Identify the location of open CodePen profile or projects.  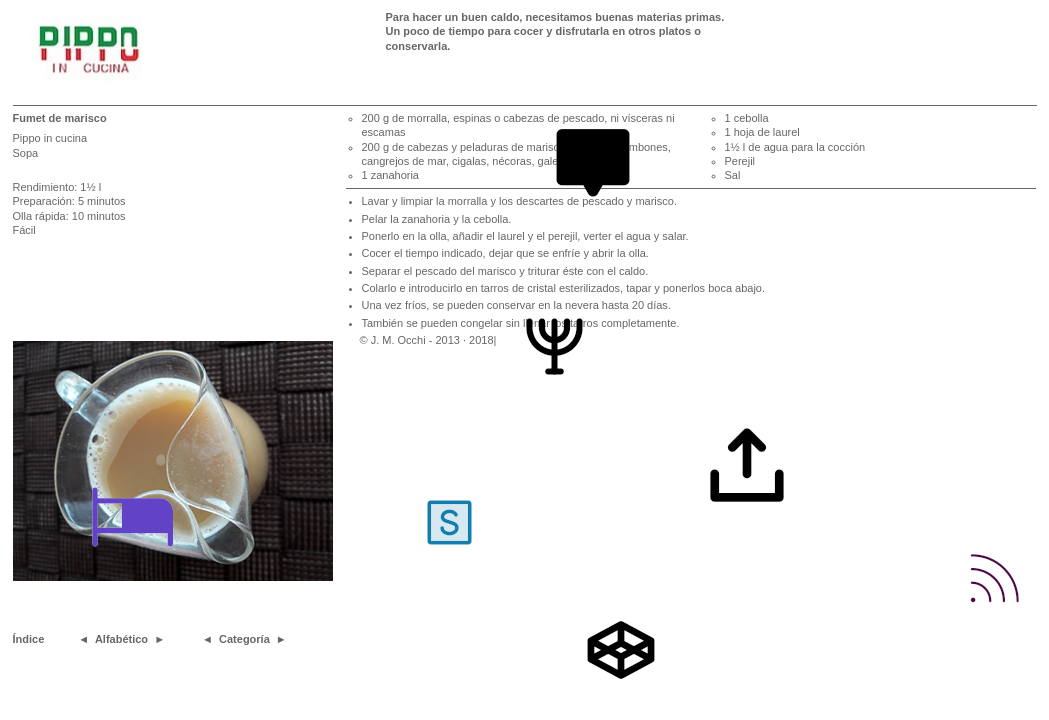
(621, 650).